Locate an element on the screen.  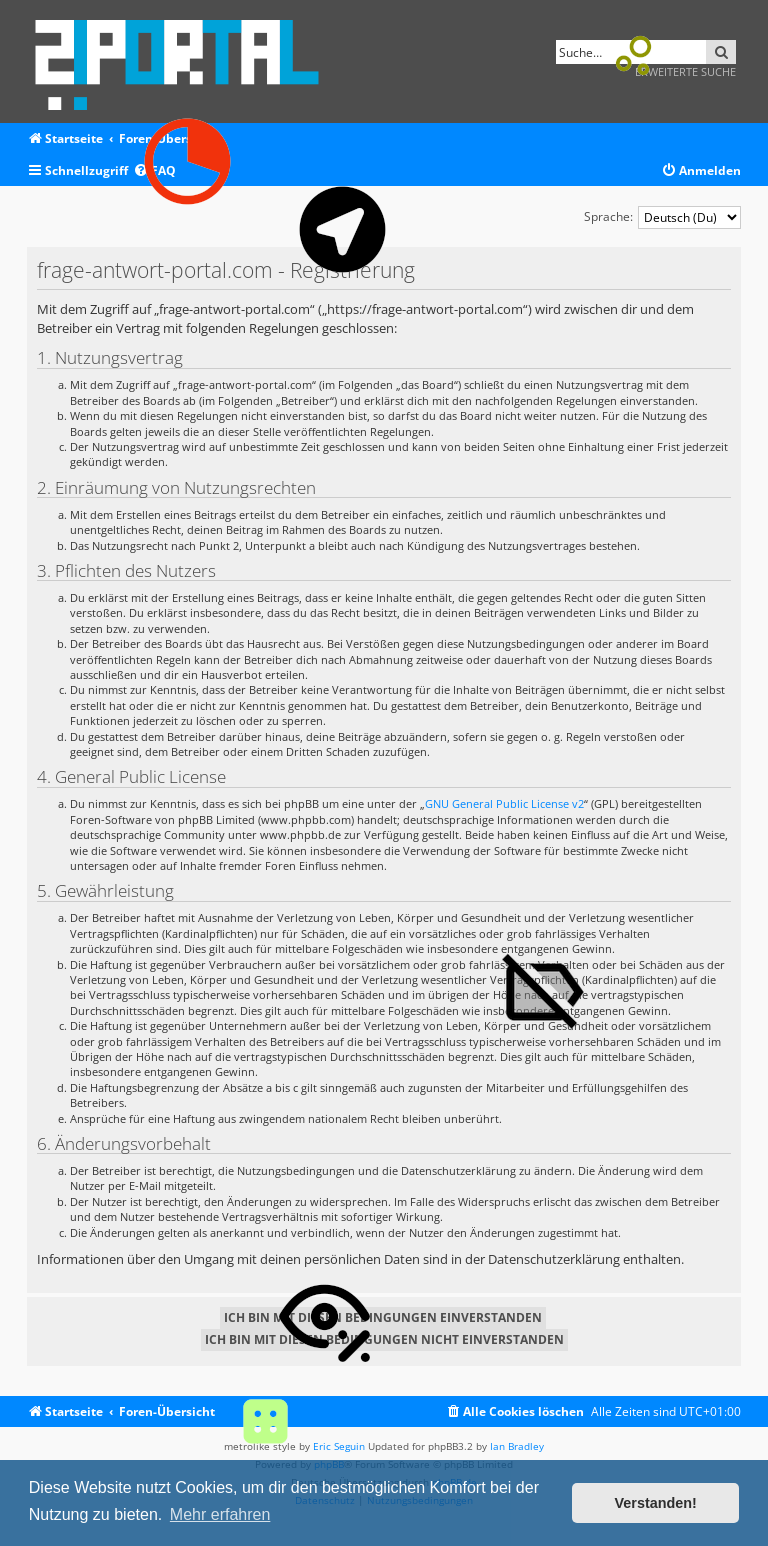
roll or randomize with a value of four is located at coordinates (265, 1421).